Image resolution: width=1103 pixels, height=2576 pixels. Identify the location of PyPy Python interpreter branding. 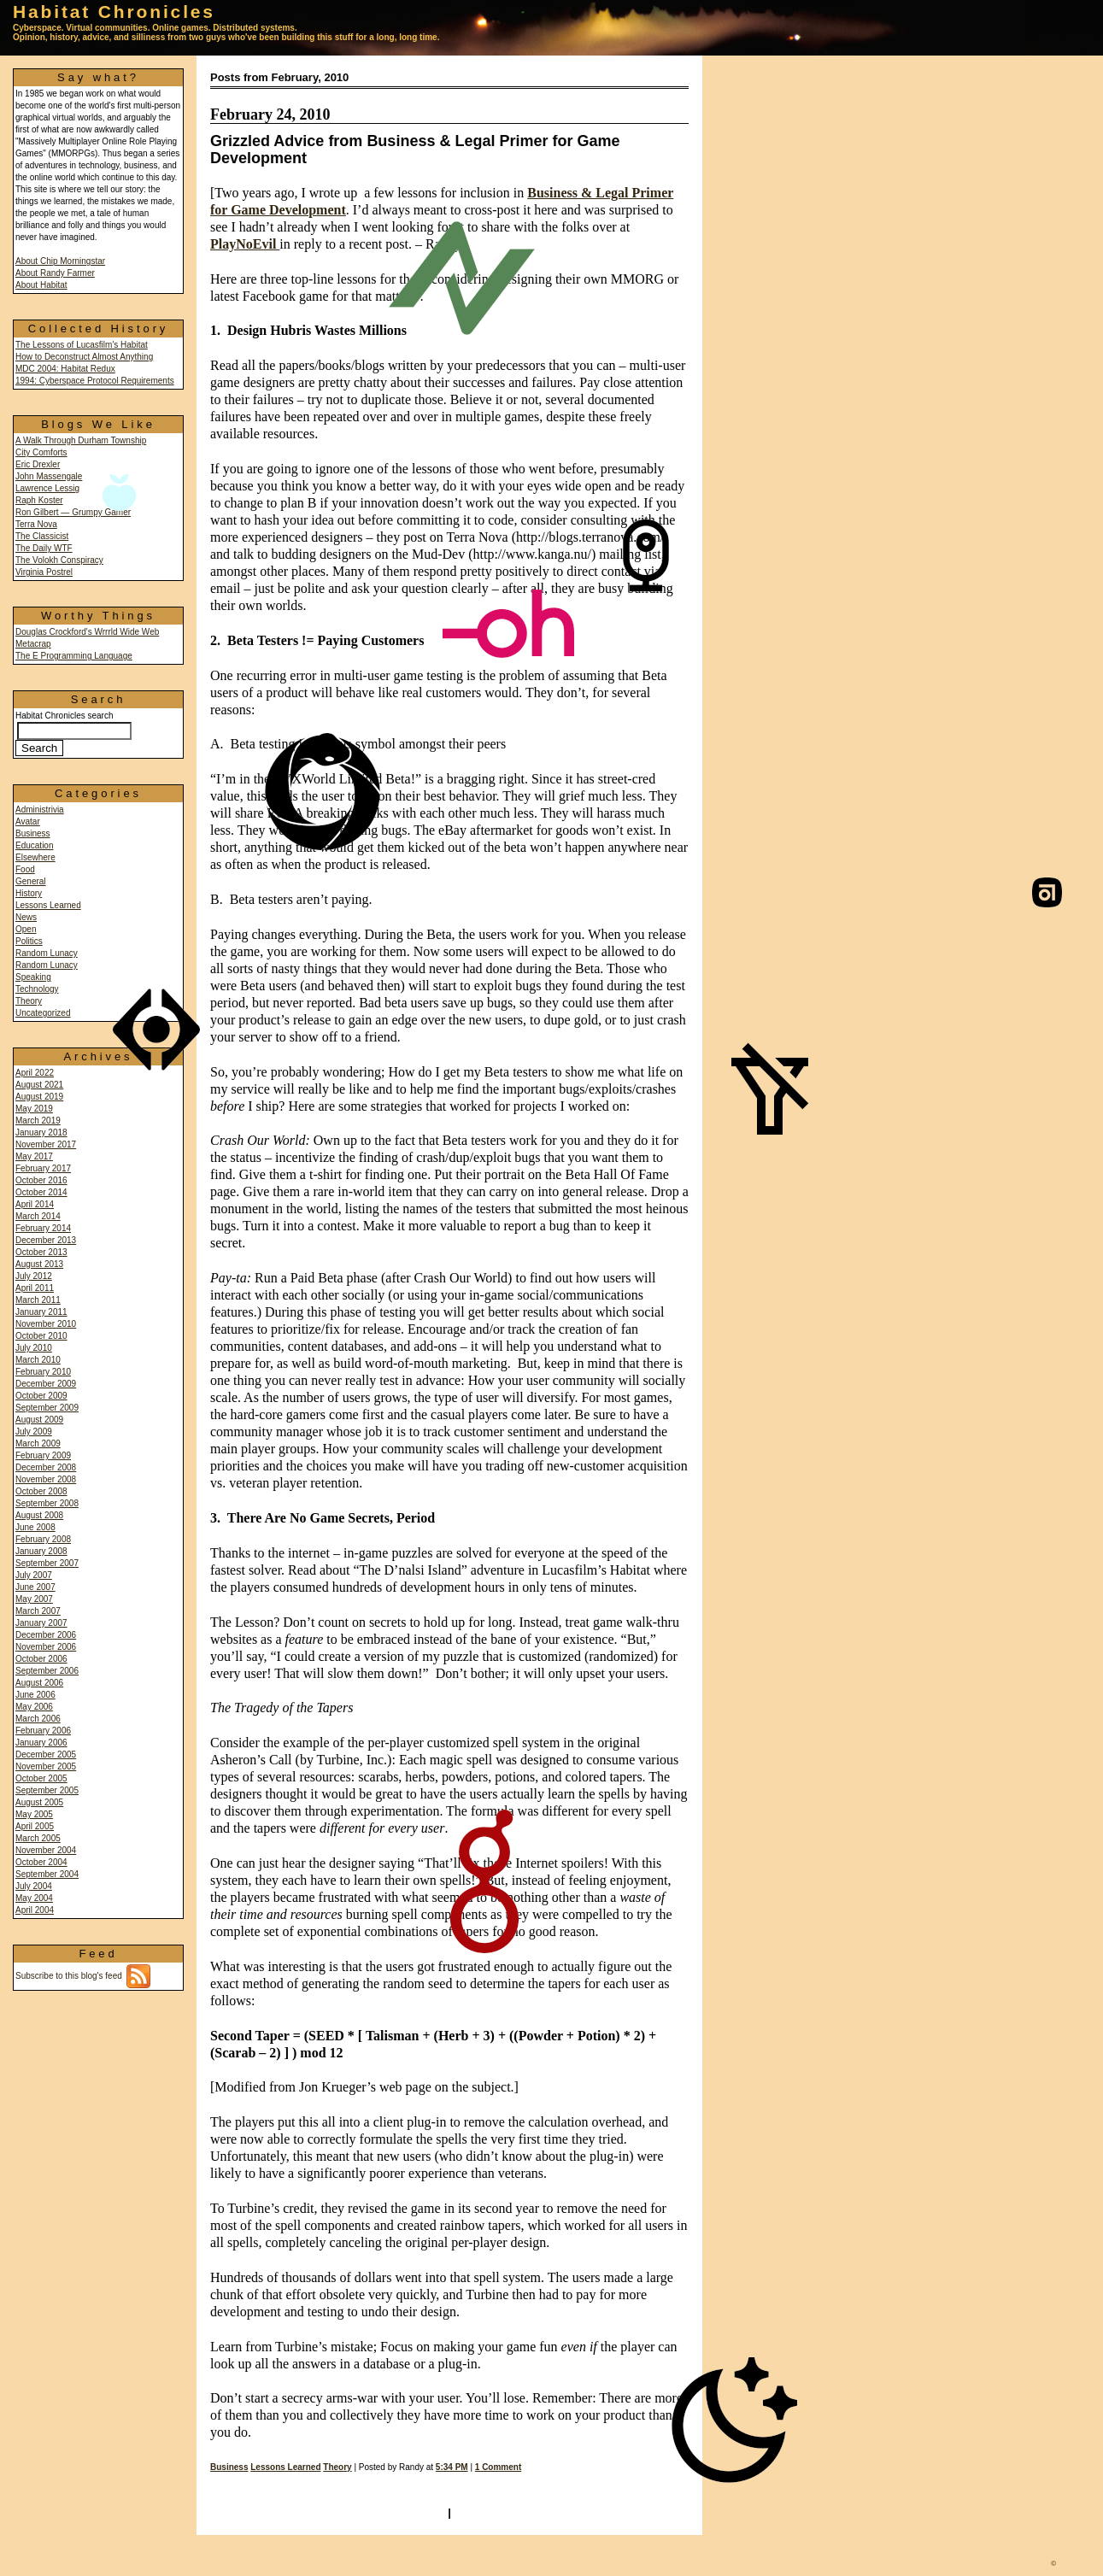
(322, 791).